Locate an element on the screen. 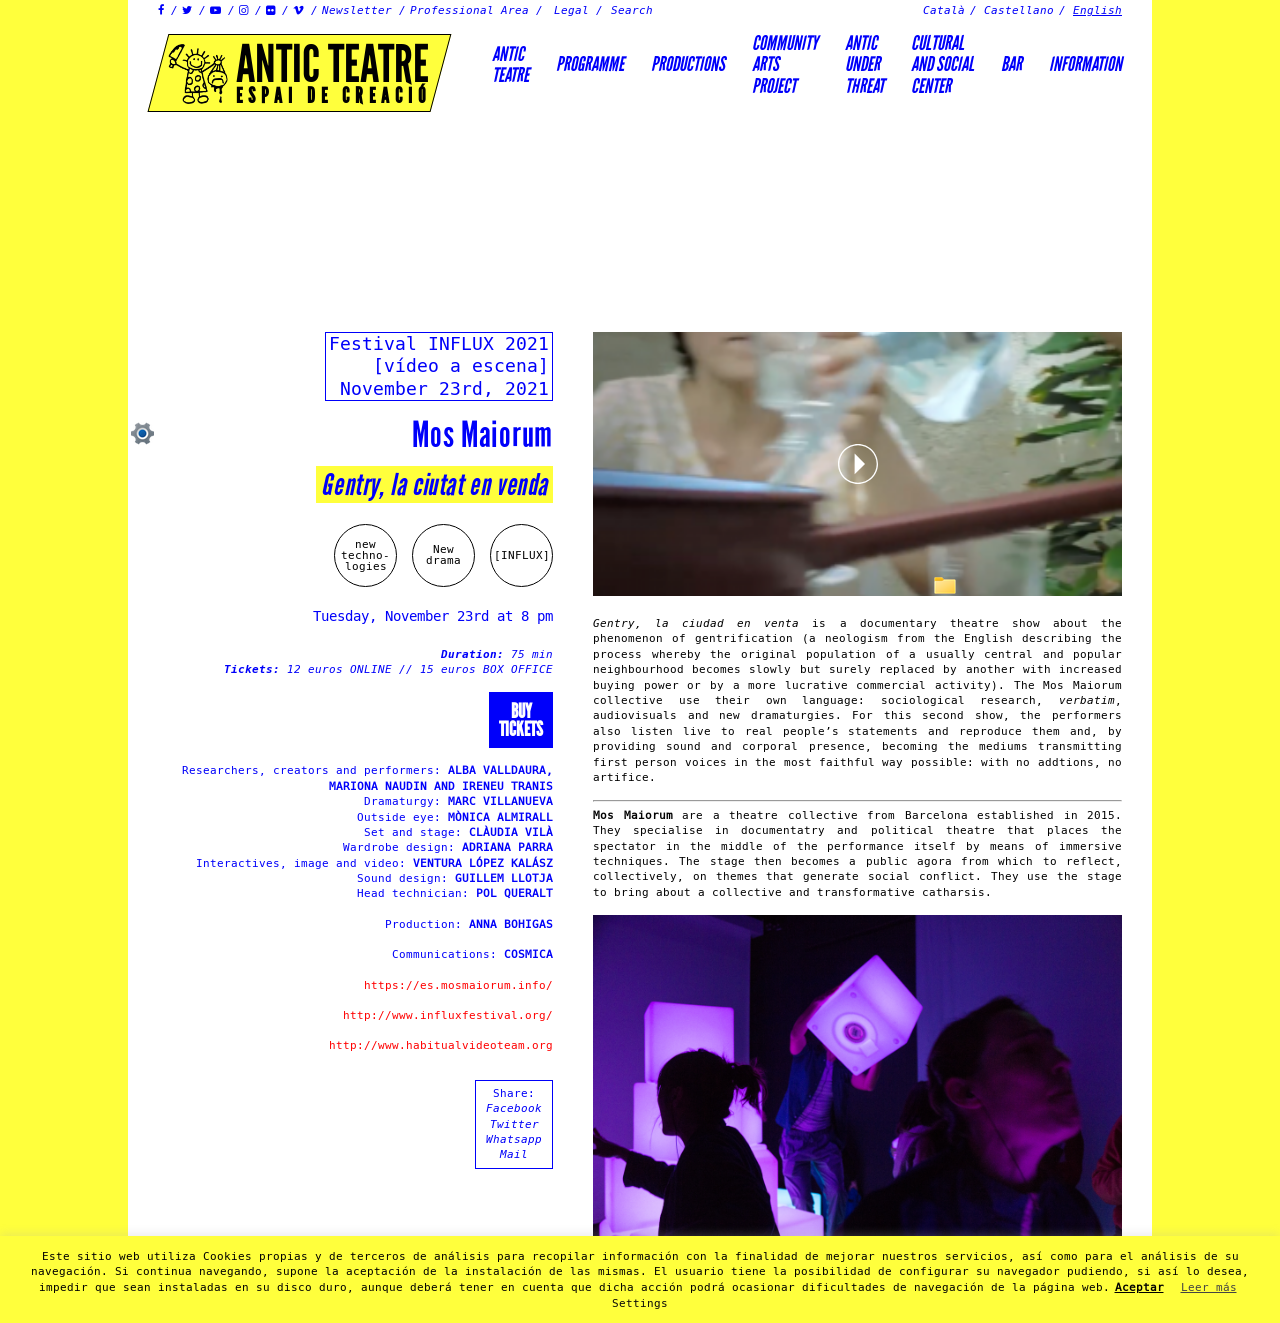 This screenshot has width=1280, height=1323. open a folder to view its contents is located at coordinates (945, 586).